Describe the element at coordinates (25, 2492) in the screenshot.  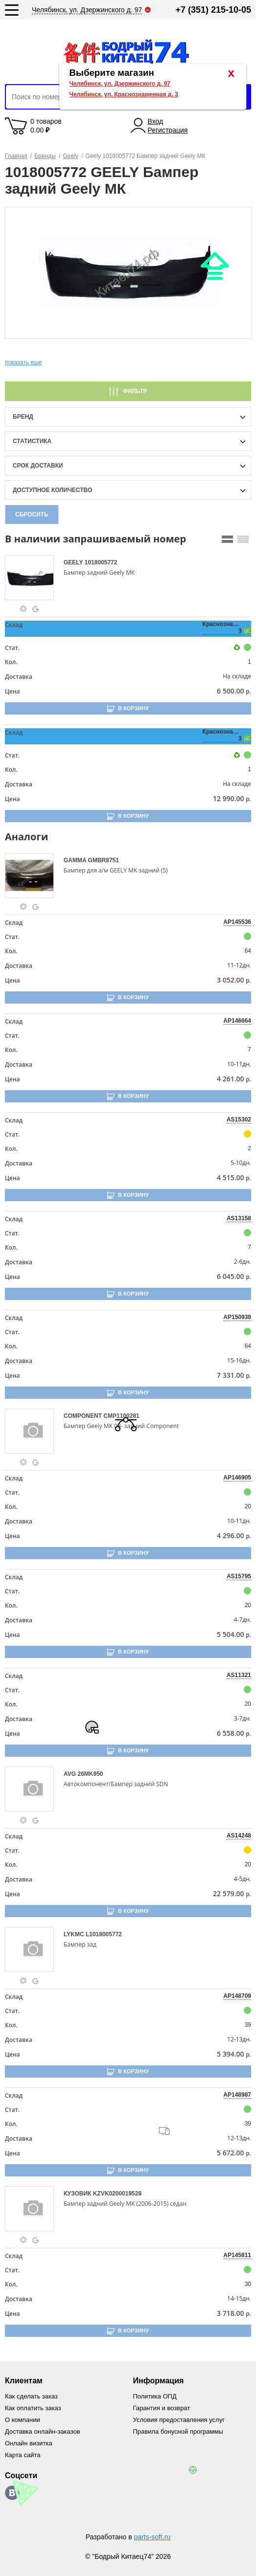
I see `three.js library or 3D graphics project` at that location.